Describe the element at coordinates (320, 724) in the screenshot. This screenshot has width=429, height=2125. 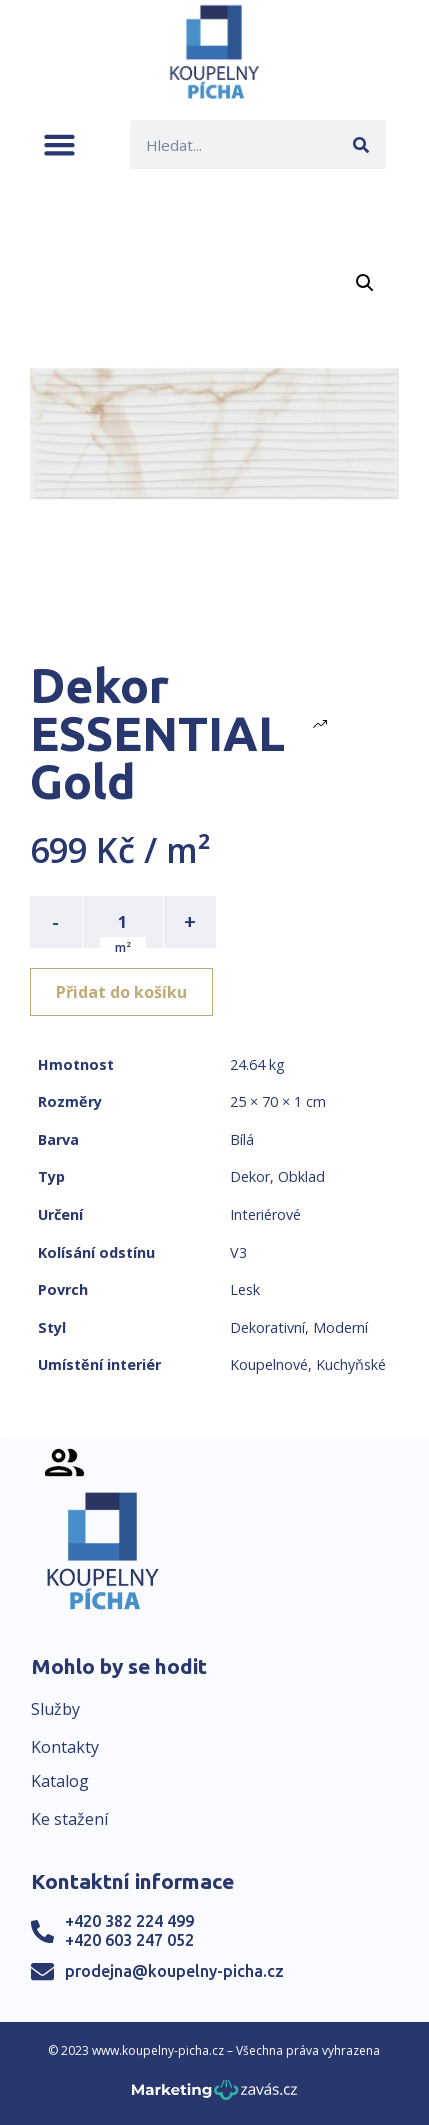
I see `view trending or popular content` at that location.